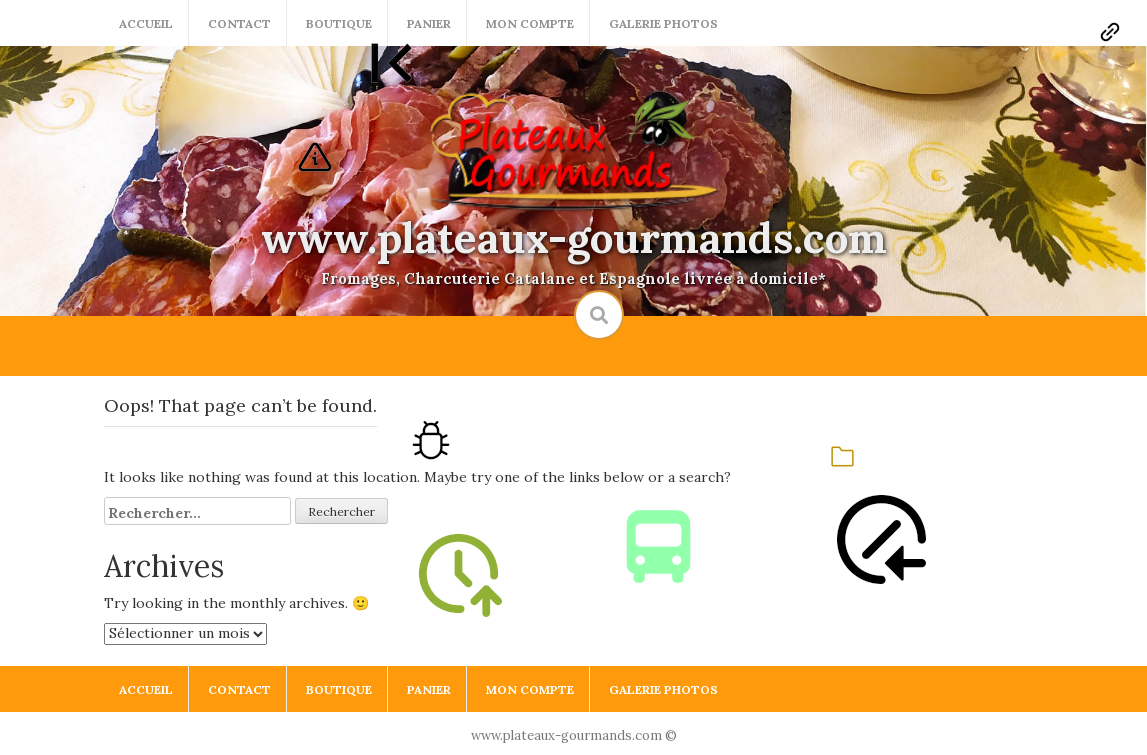 Image resolution: width=1147 pixels, height=755 pixels. I want to click on open folder or directory, so click(842, 456).